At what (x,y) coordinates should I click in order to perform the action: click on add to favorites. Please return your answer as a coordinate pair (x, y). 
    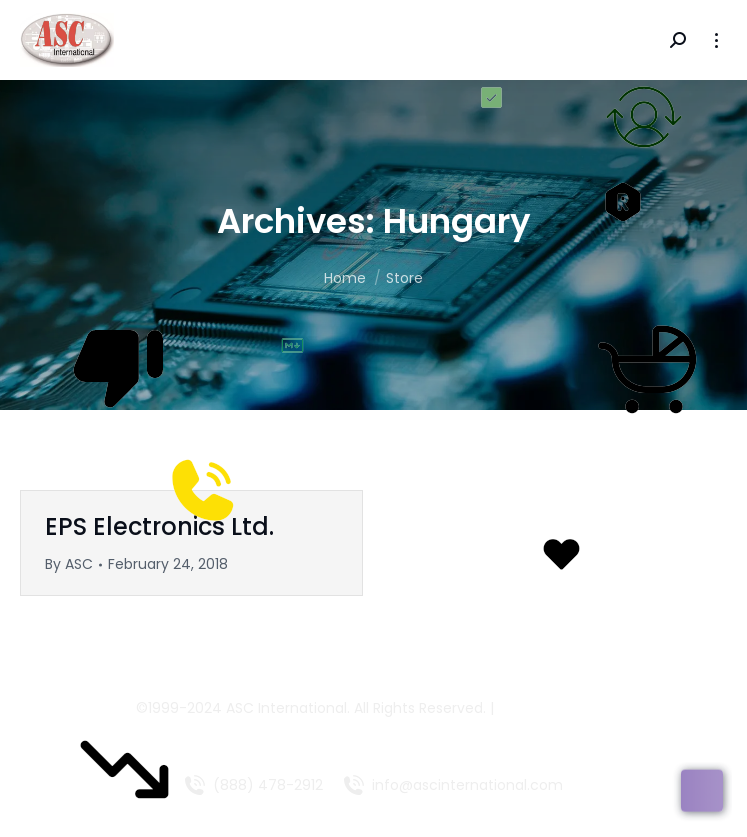
    Looking at the image, I should click on (561, 553).